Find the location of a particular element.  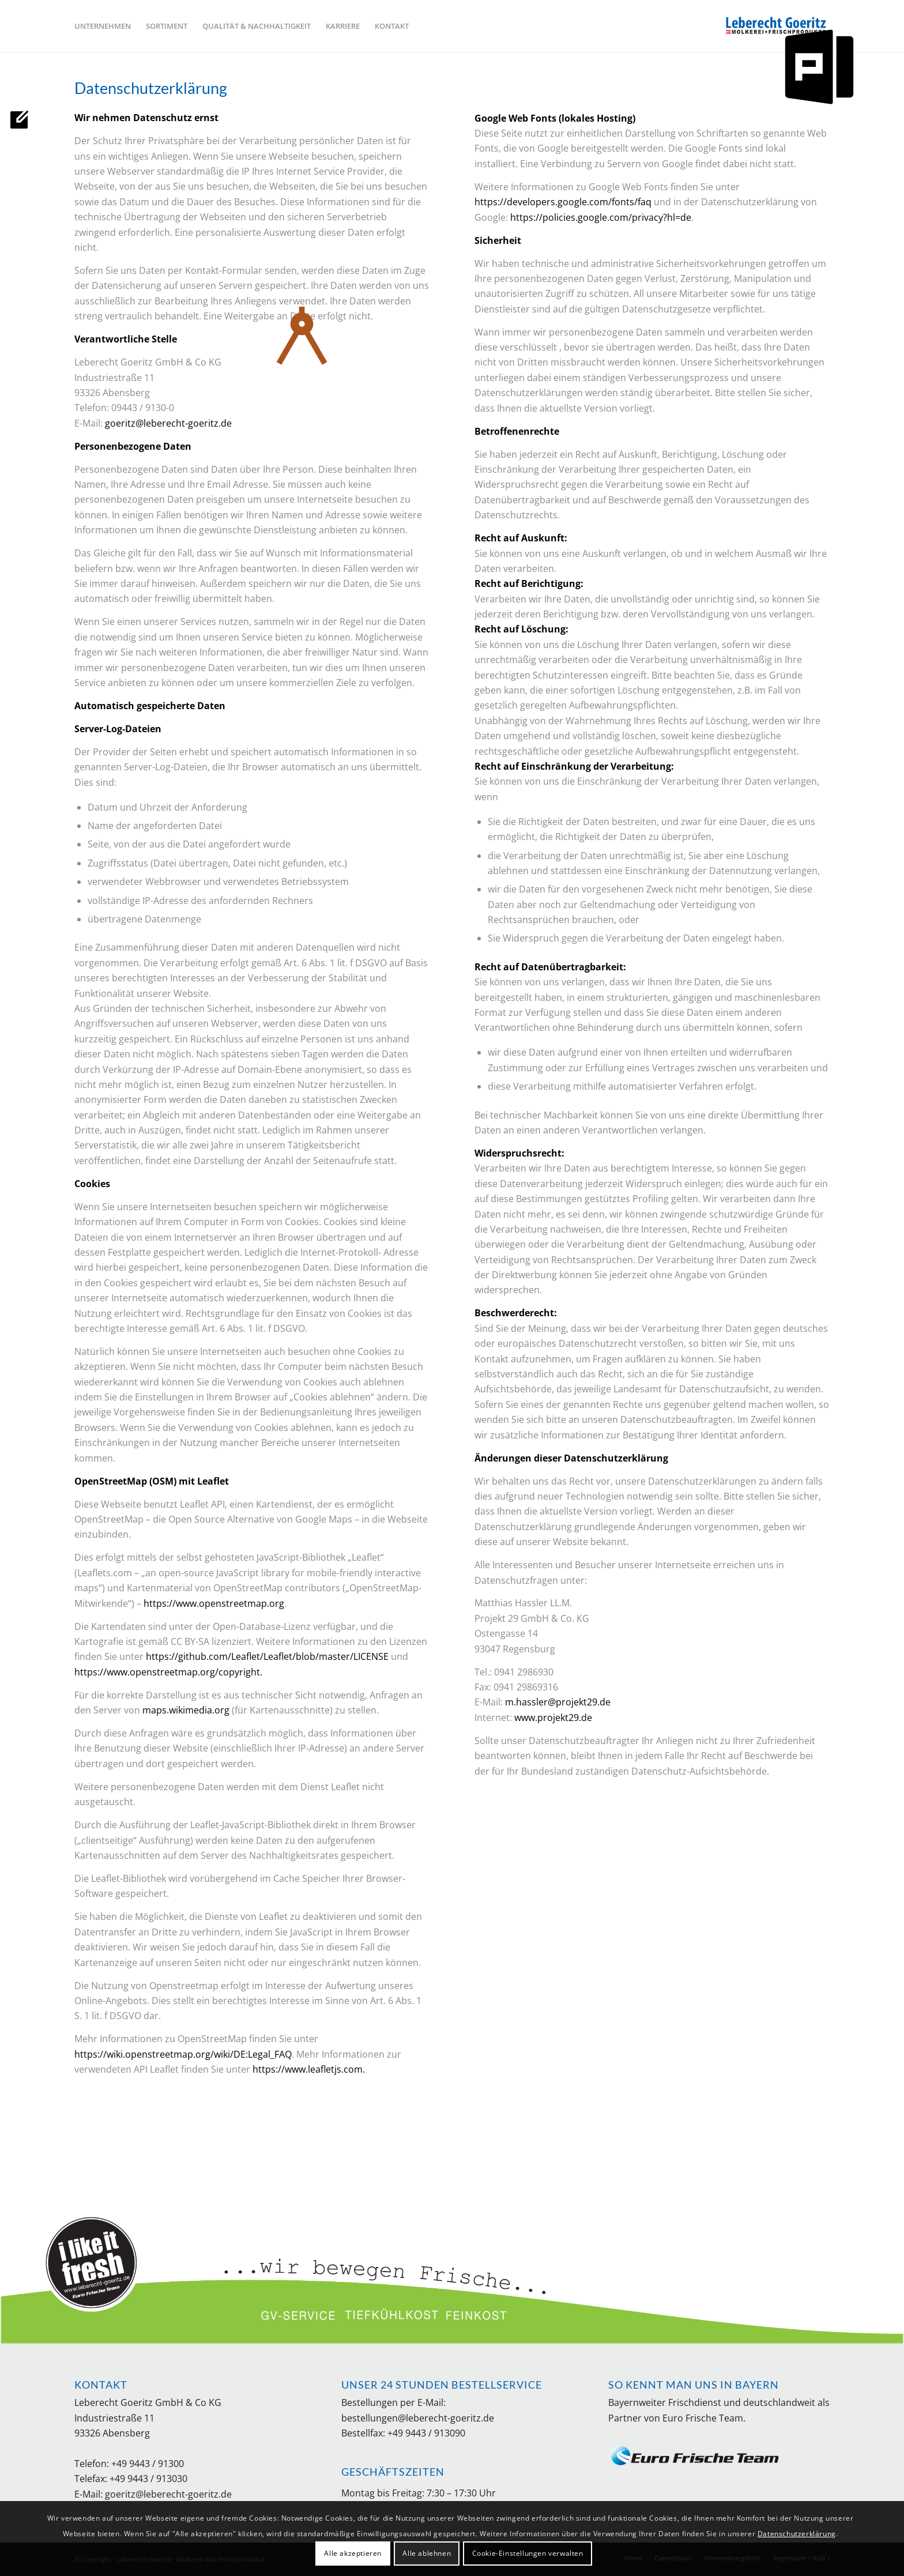

access drawing or design tools is located at coordinates (302, 335).